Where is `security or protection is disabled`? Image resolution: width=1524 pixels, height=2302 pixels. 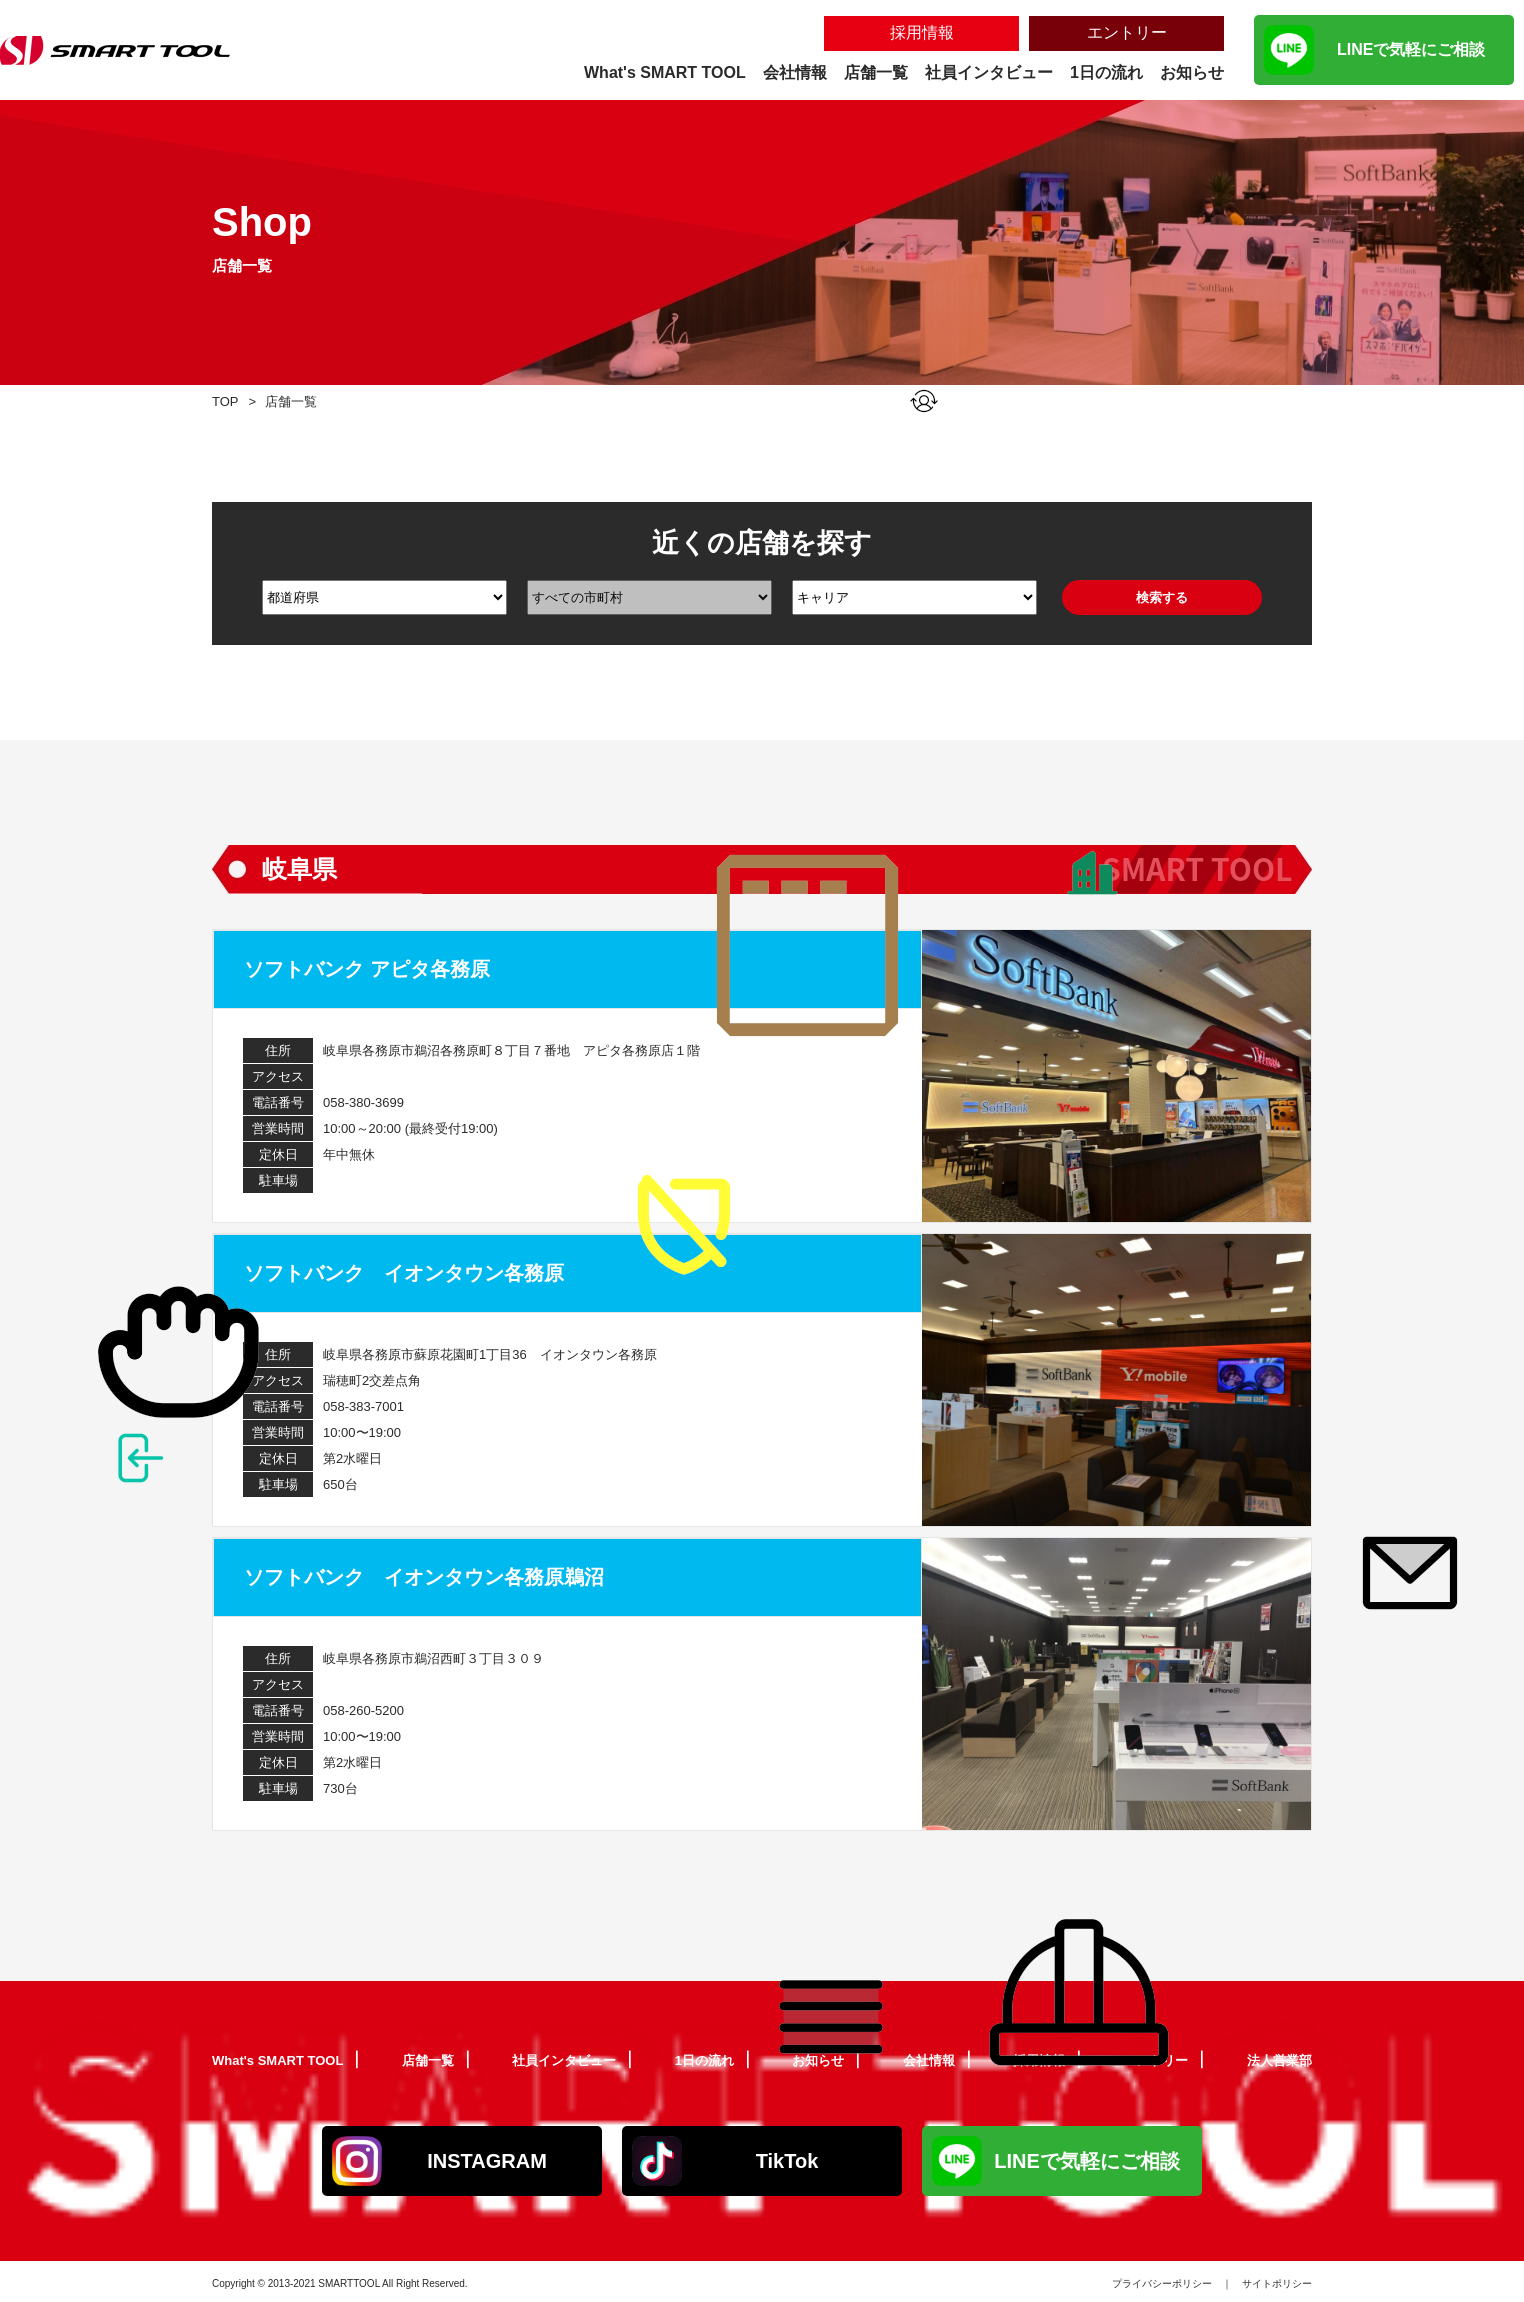
security or protection is disabled is located at coordinates (684, 1221).